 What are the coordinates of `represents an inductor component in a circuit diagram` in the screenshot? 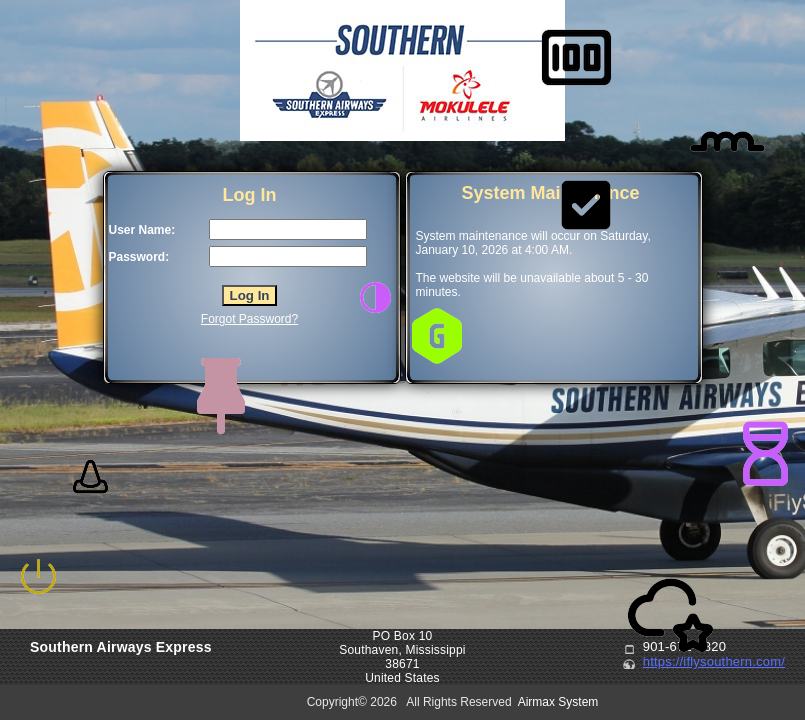 It's located at (727, 141).